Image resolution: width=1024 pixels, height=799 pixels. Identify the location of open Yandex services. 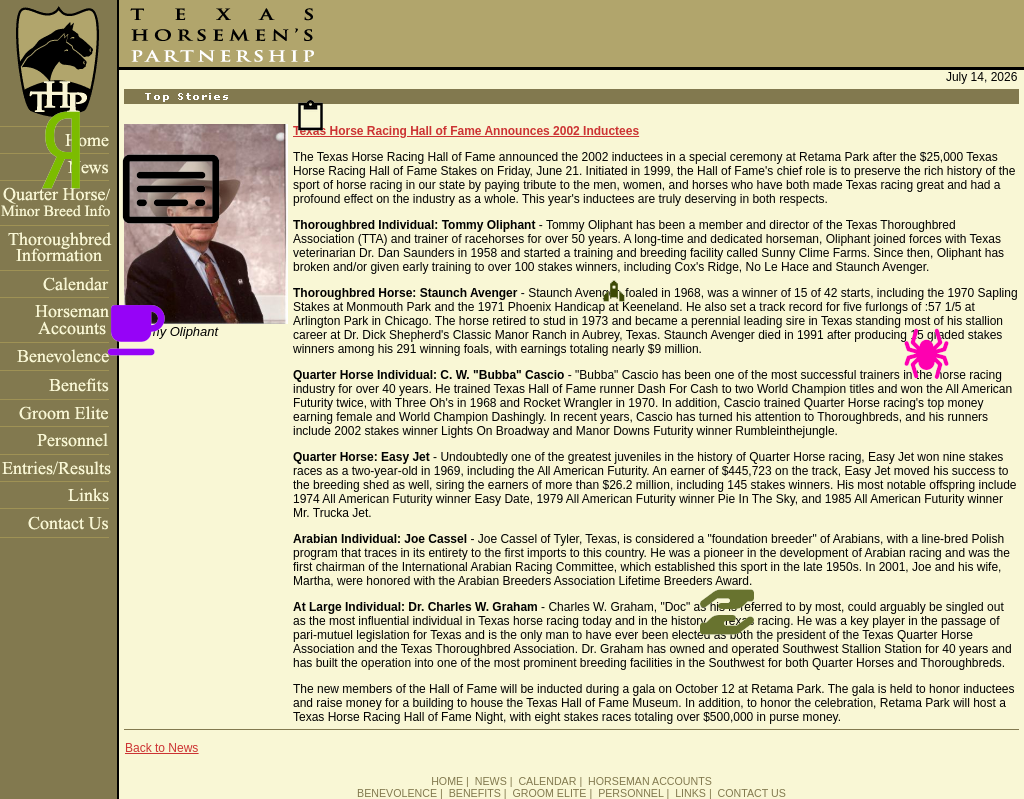
(61, 150).